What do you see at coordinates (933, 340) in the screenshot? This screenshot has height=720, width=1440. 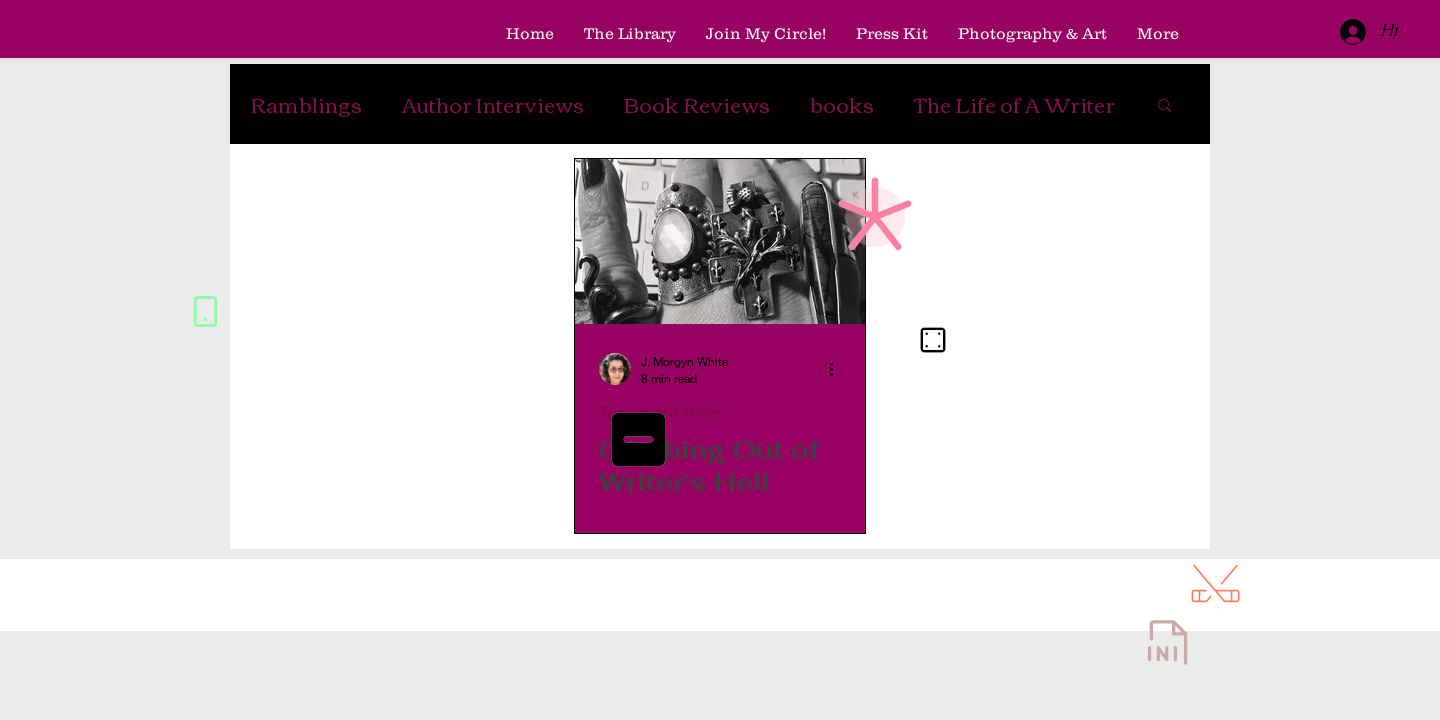 I see `open inspection panel or diagnostic view` at bounding box center [933, 340].